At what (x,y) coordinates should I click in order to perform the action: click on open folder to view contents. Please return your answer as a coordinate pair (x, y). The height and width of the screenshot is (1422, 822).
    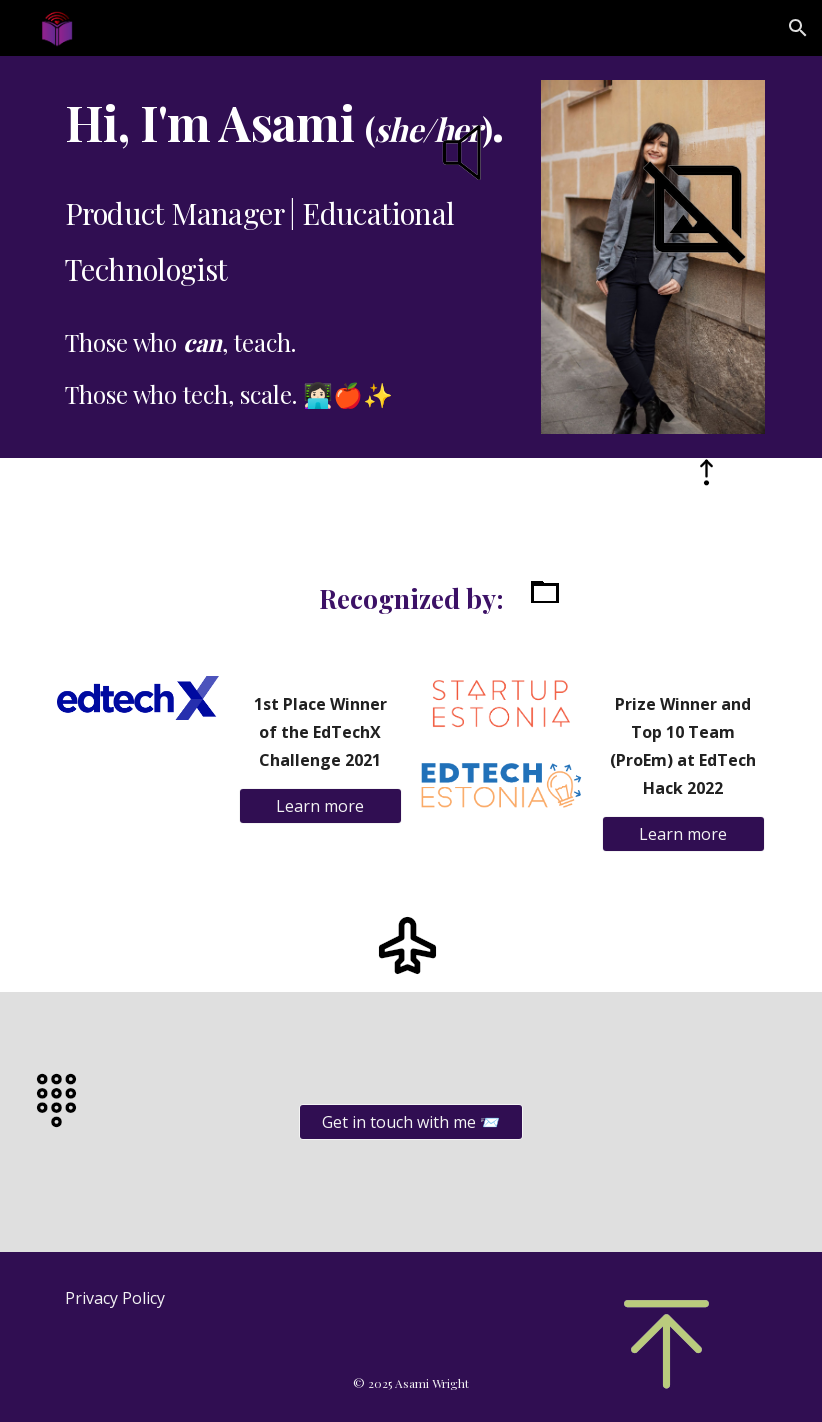
    Looking at the image, I should click on (545, 592).